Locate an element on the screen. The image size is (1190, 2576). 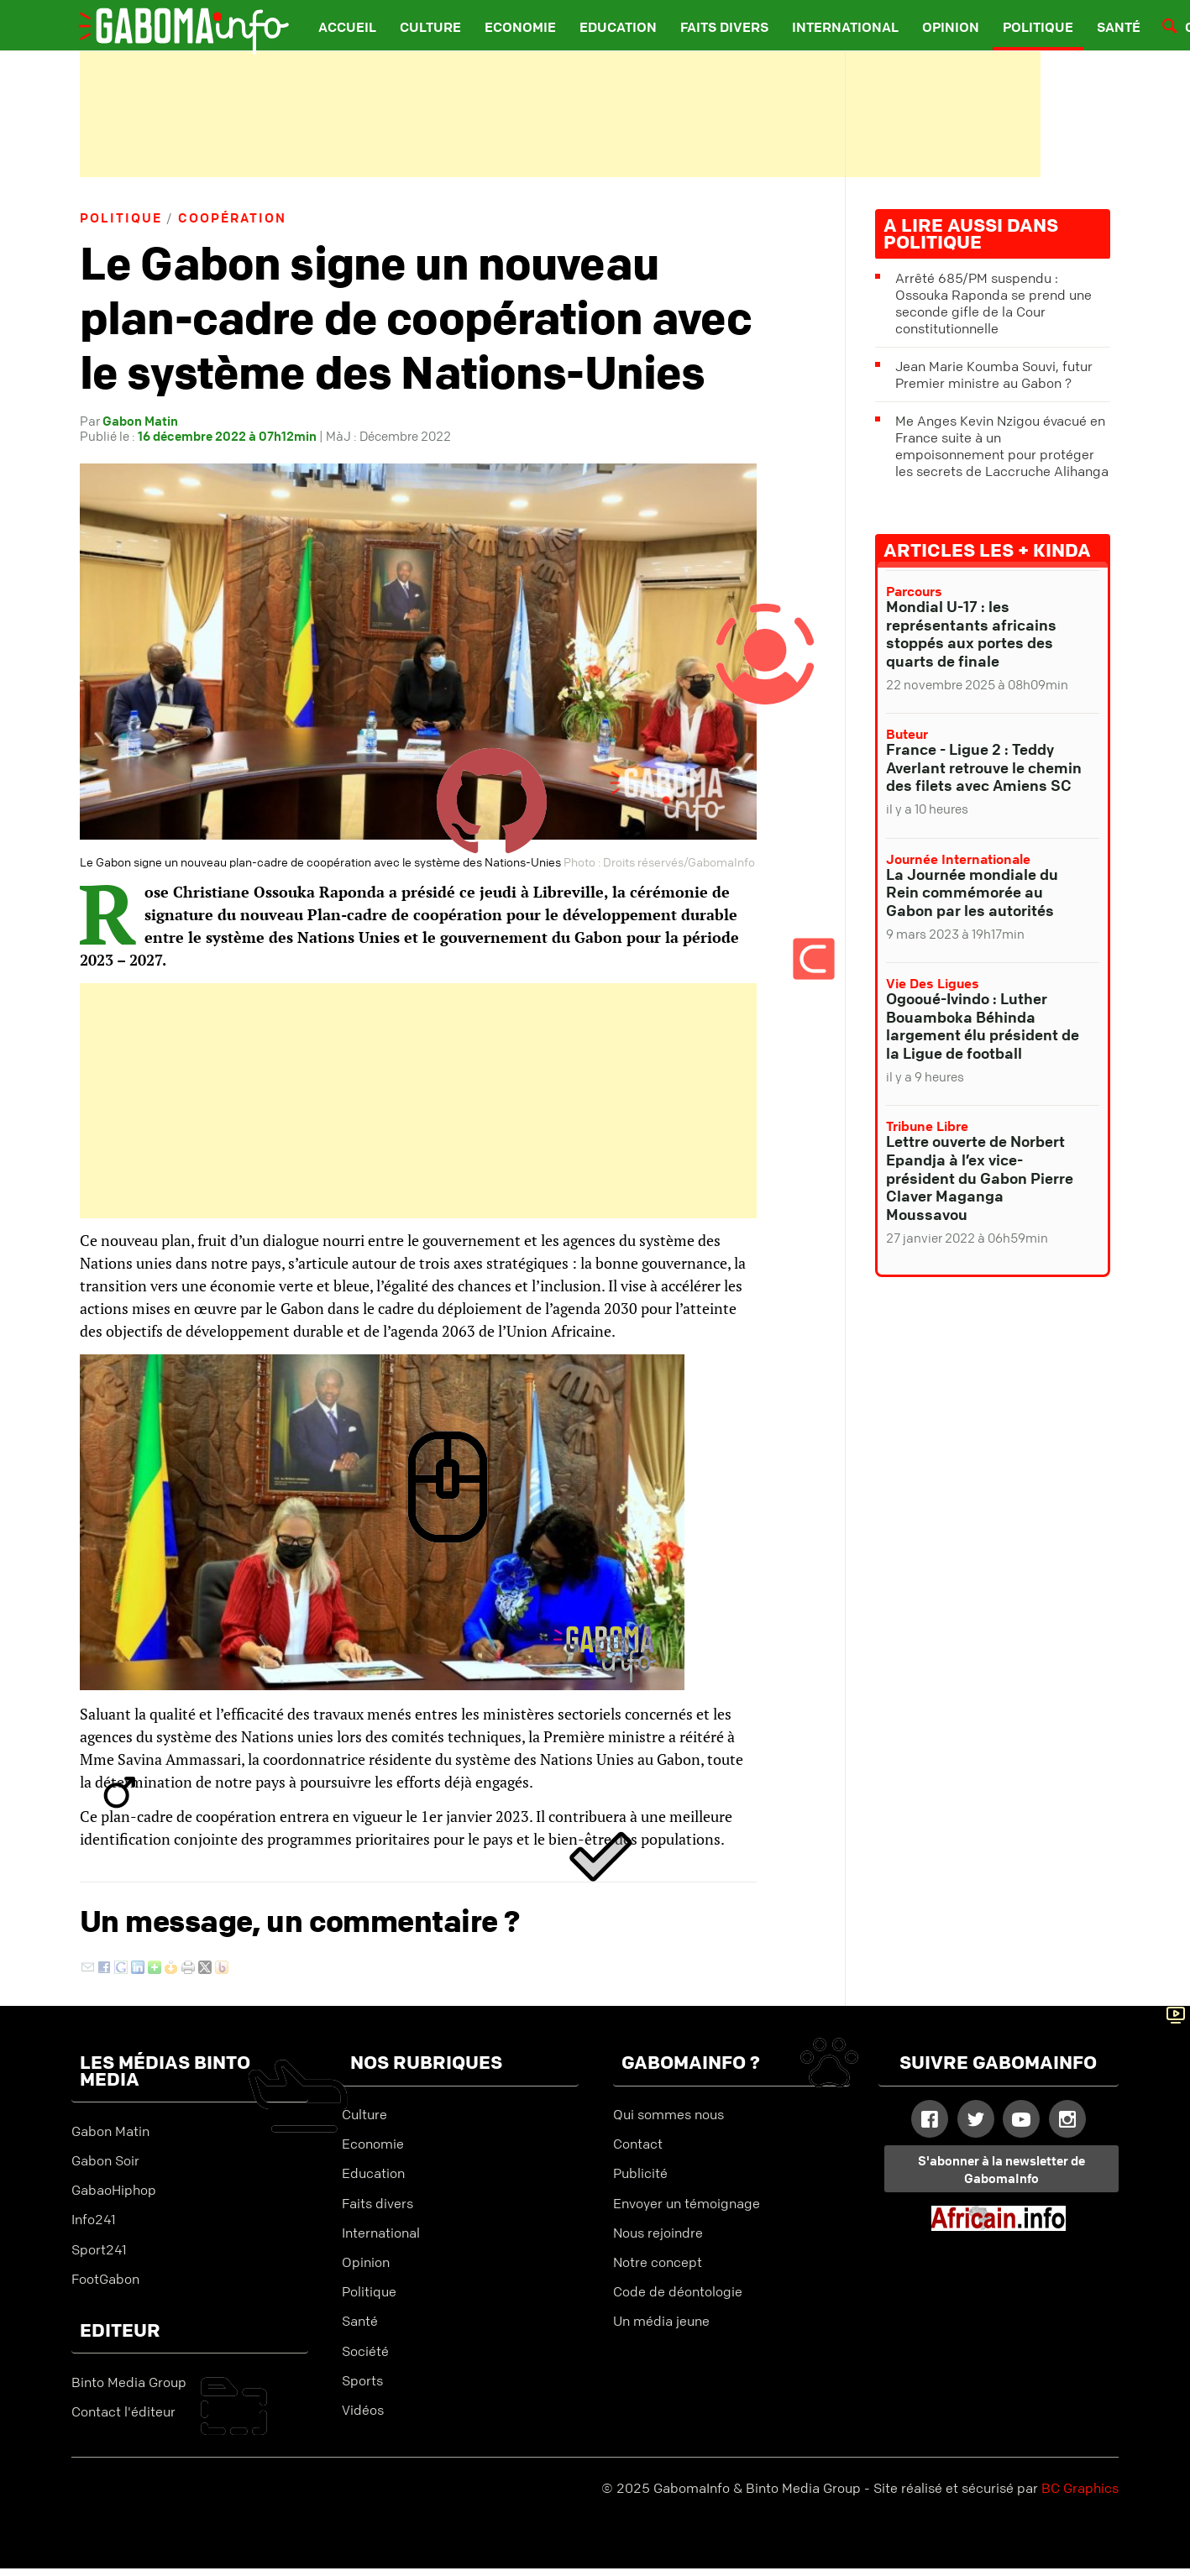
confirm or submit an action is located at coordinates (600, 1856).